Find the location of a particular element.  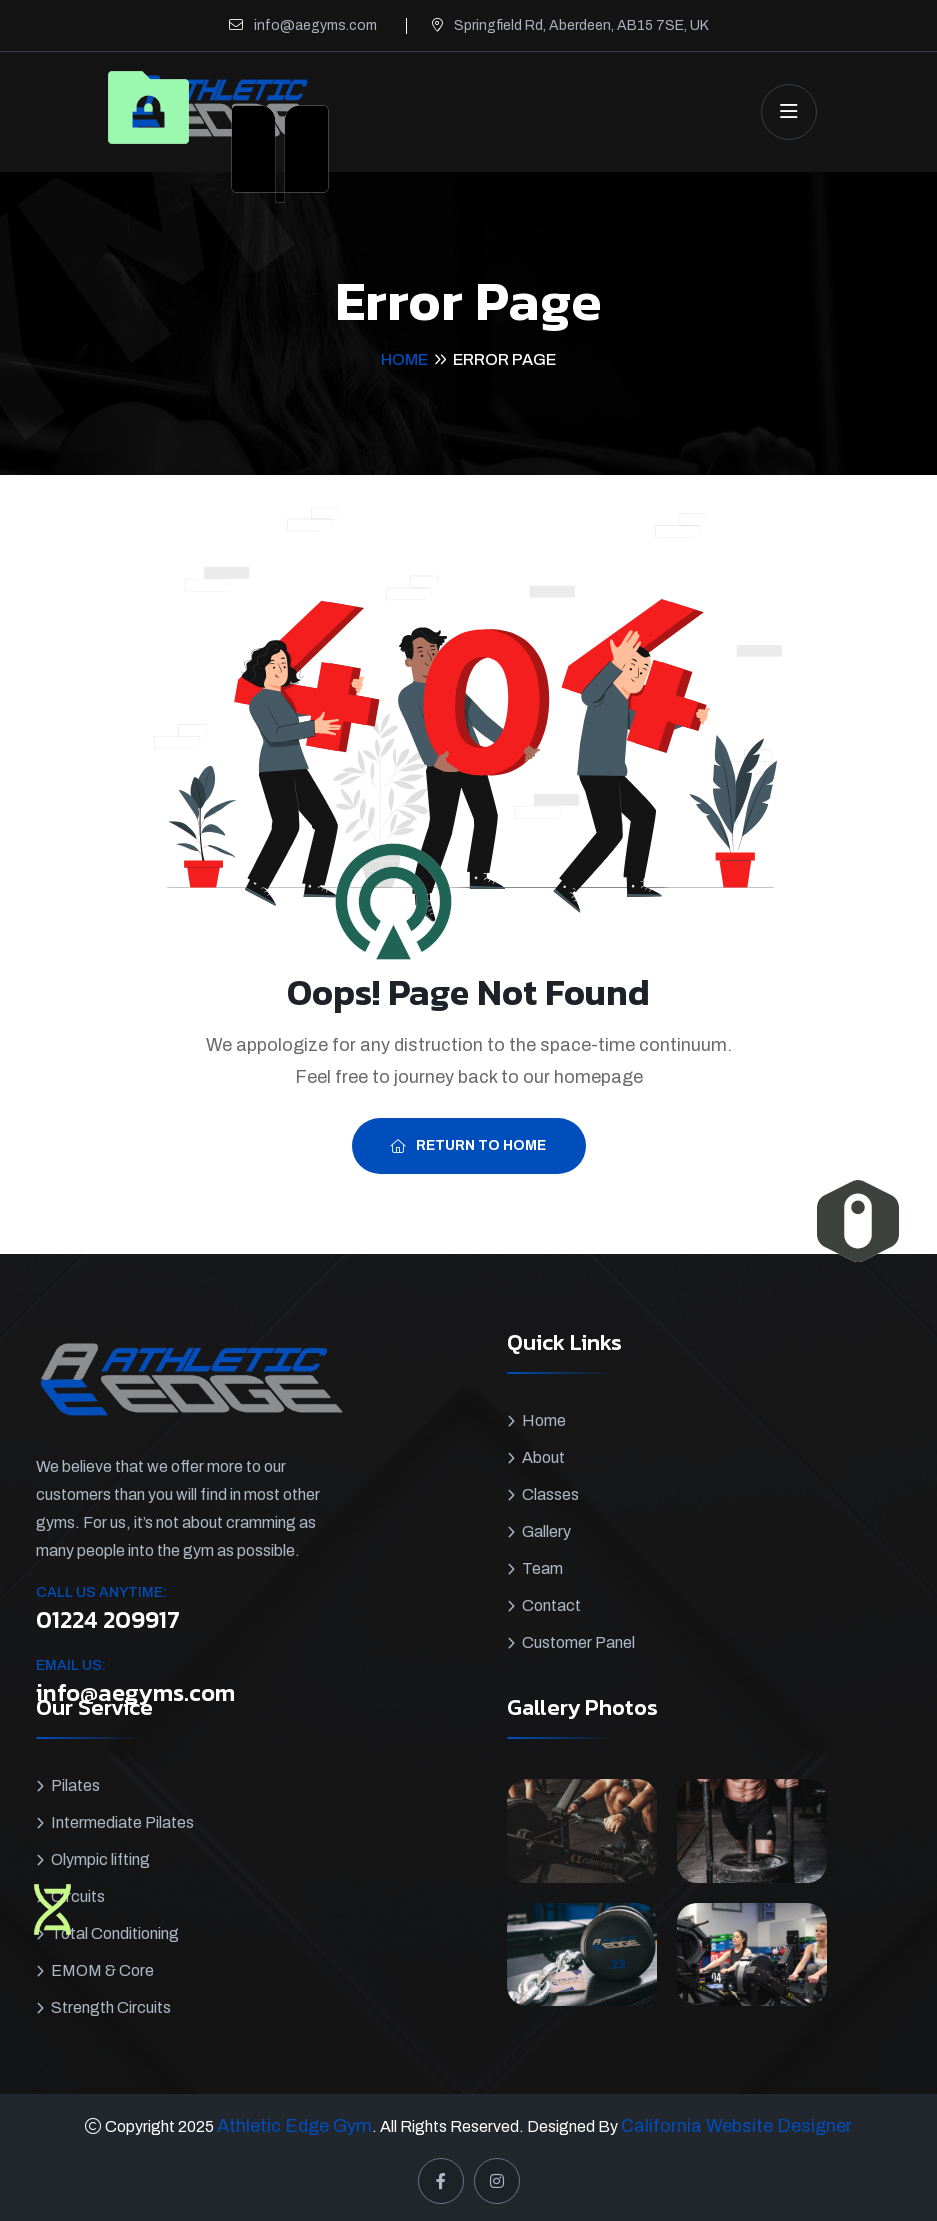

open reading mode or e-reader is located at coordinates (280, 149).